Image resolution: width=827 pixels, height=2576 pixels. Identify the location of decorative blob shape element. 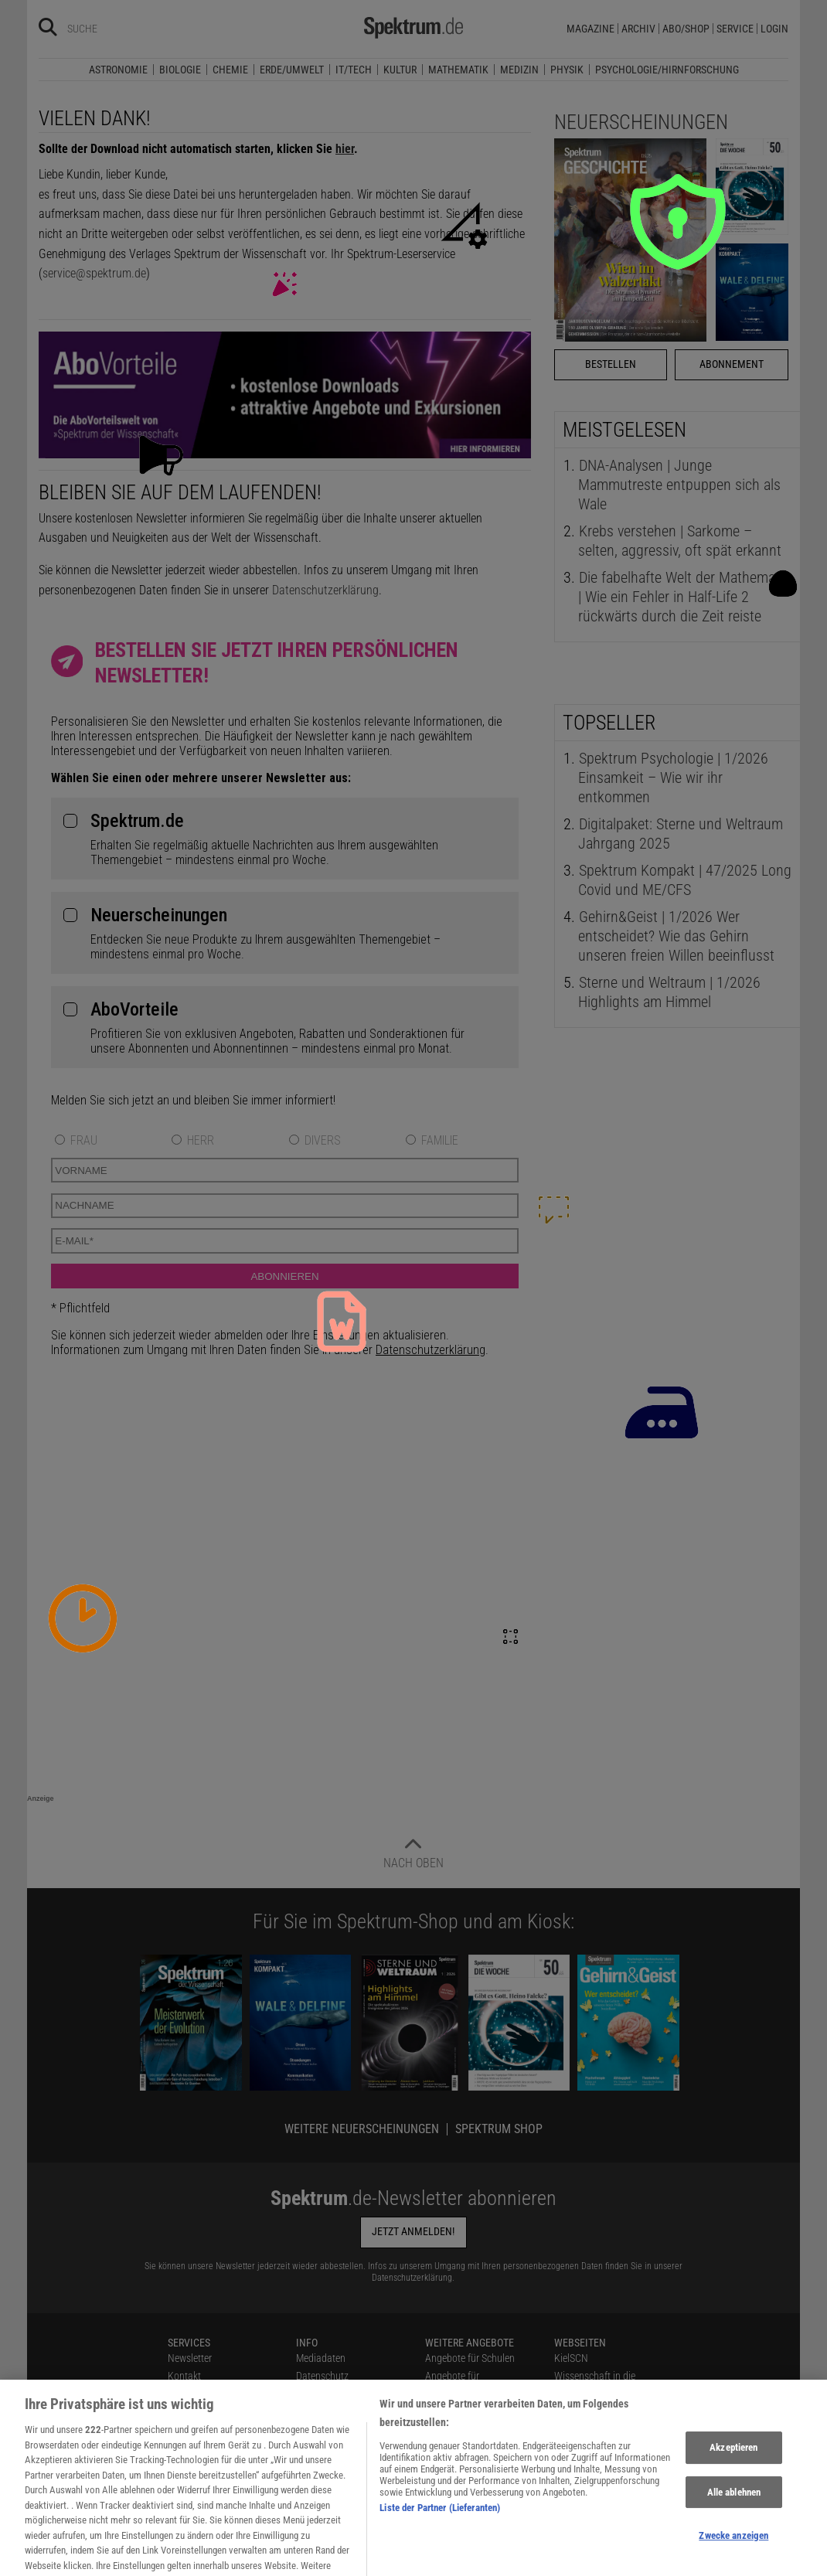
(783, 583).